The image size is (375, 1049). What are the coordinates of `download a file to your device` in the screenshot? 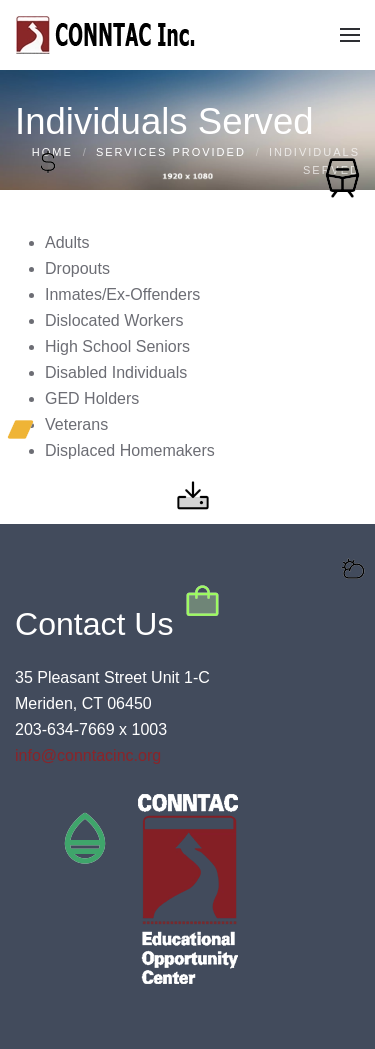 It's located at (193, 497).